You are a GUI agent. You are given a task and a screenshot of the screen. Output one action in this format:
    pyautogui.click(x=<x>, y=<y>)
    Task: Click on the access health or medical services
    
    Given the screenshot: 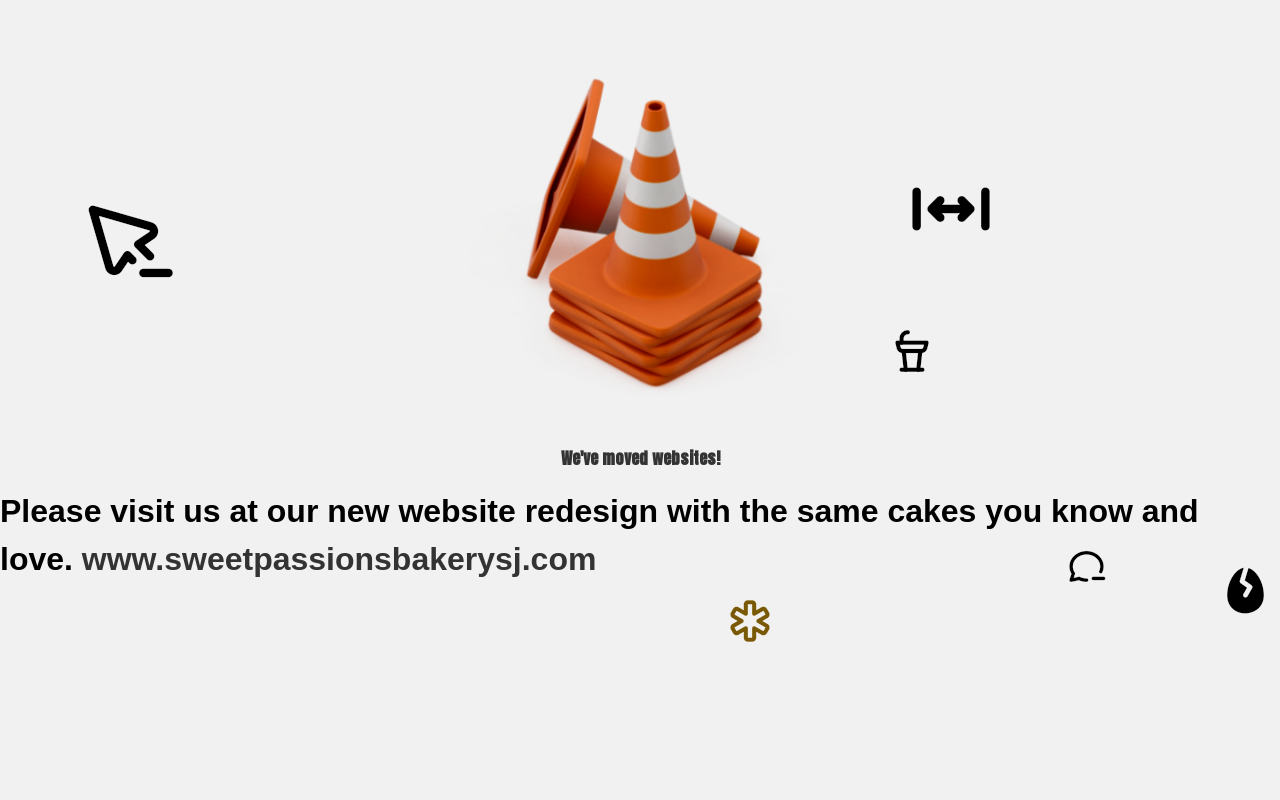 What is the action you would take?
    pyautogui.click(x=750, y=621)
    